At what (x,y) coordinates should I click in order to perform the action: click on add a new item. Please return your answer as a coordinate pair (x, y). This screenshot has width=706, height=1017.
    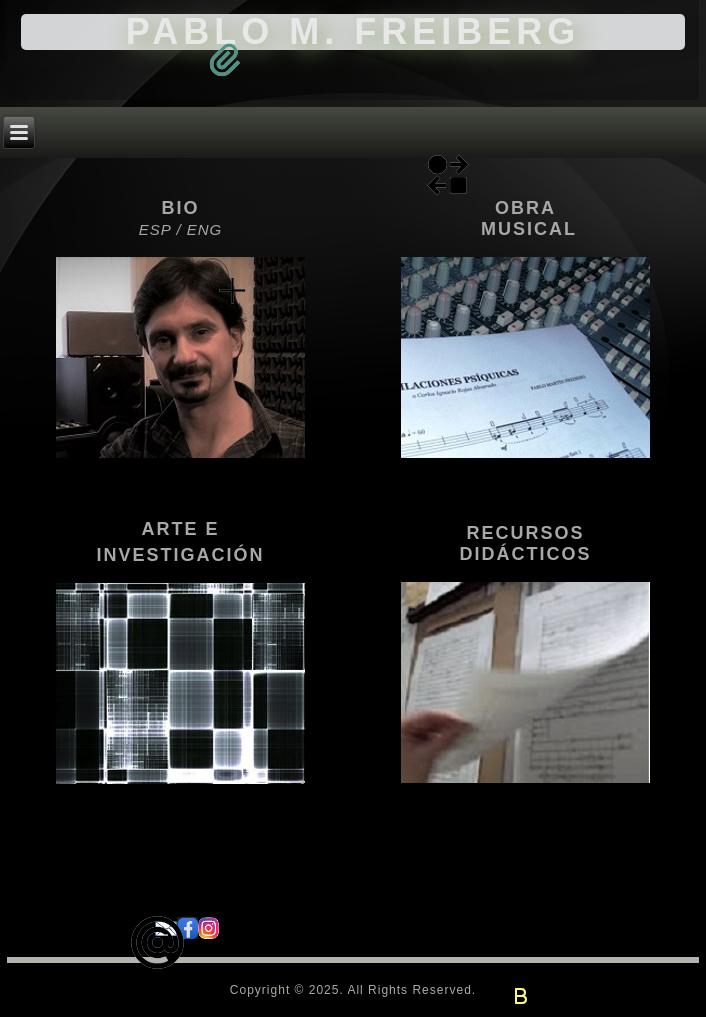
    Looking at the image, I should click on (232, 290).